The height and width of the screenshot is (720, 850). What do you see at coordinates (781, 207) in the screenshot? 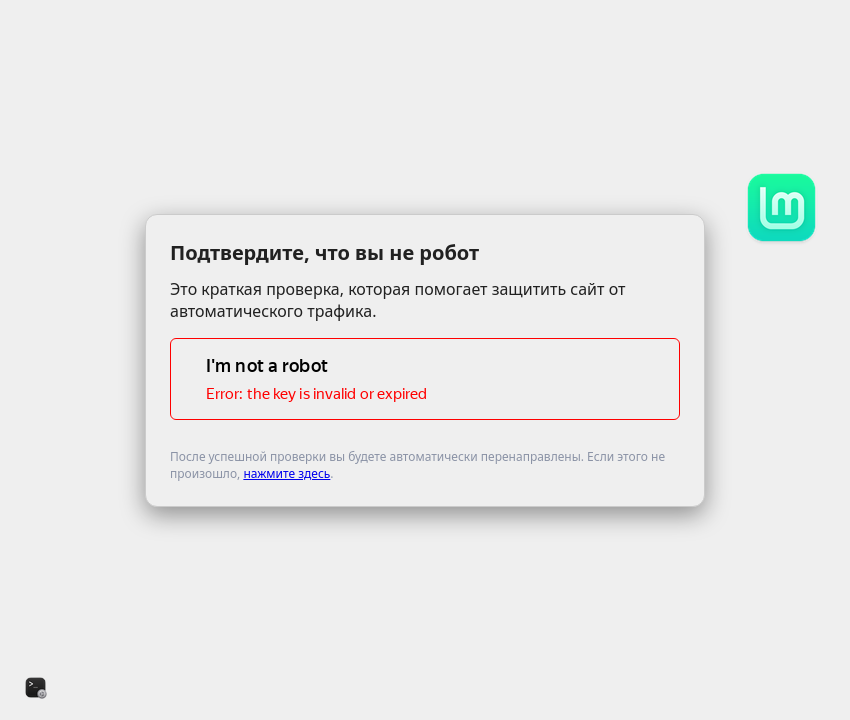
I see `open linux mint welcome screen` at bounding box center [781, 207].